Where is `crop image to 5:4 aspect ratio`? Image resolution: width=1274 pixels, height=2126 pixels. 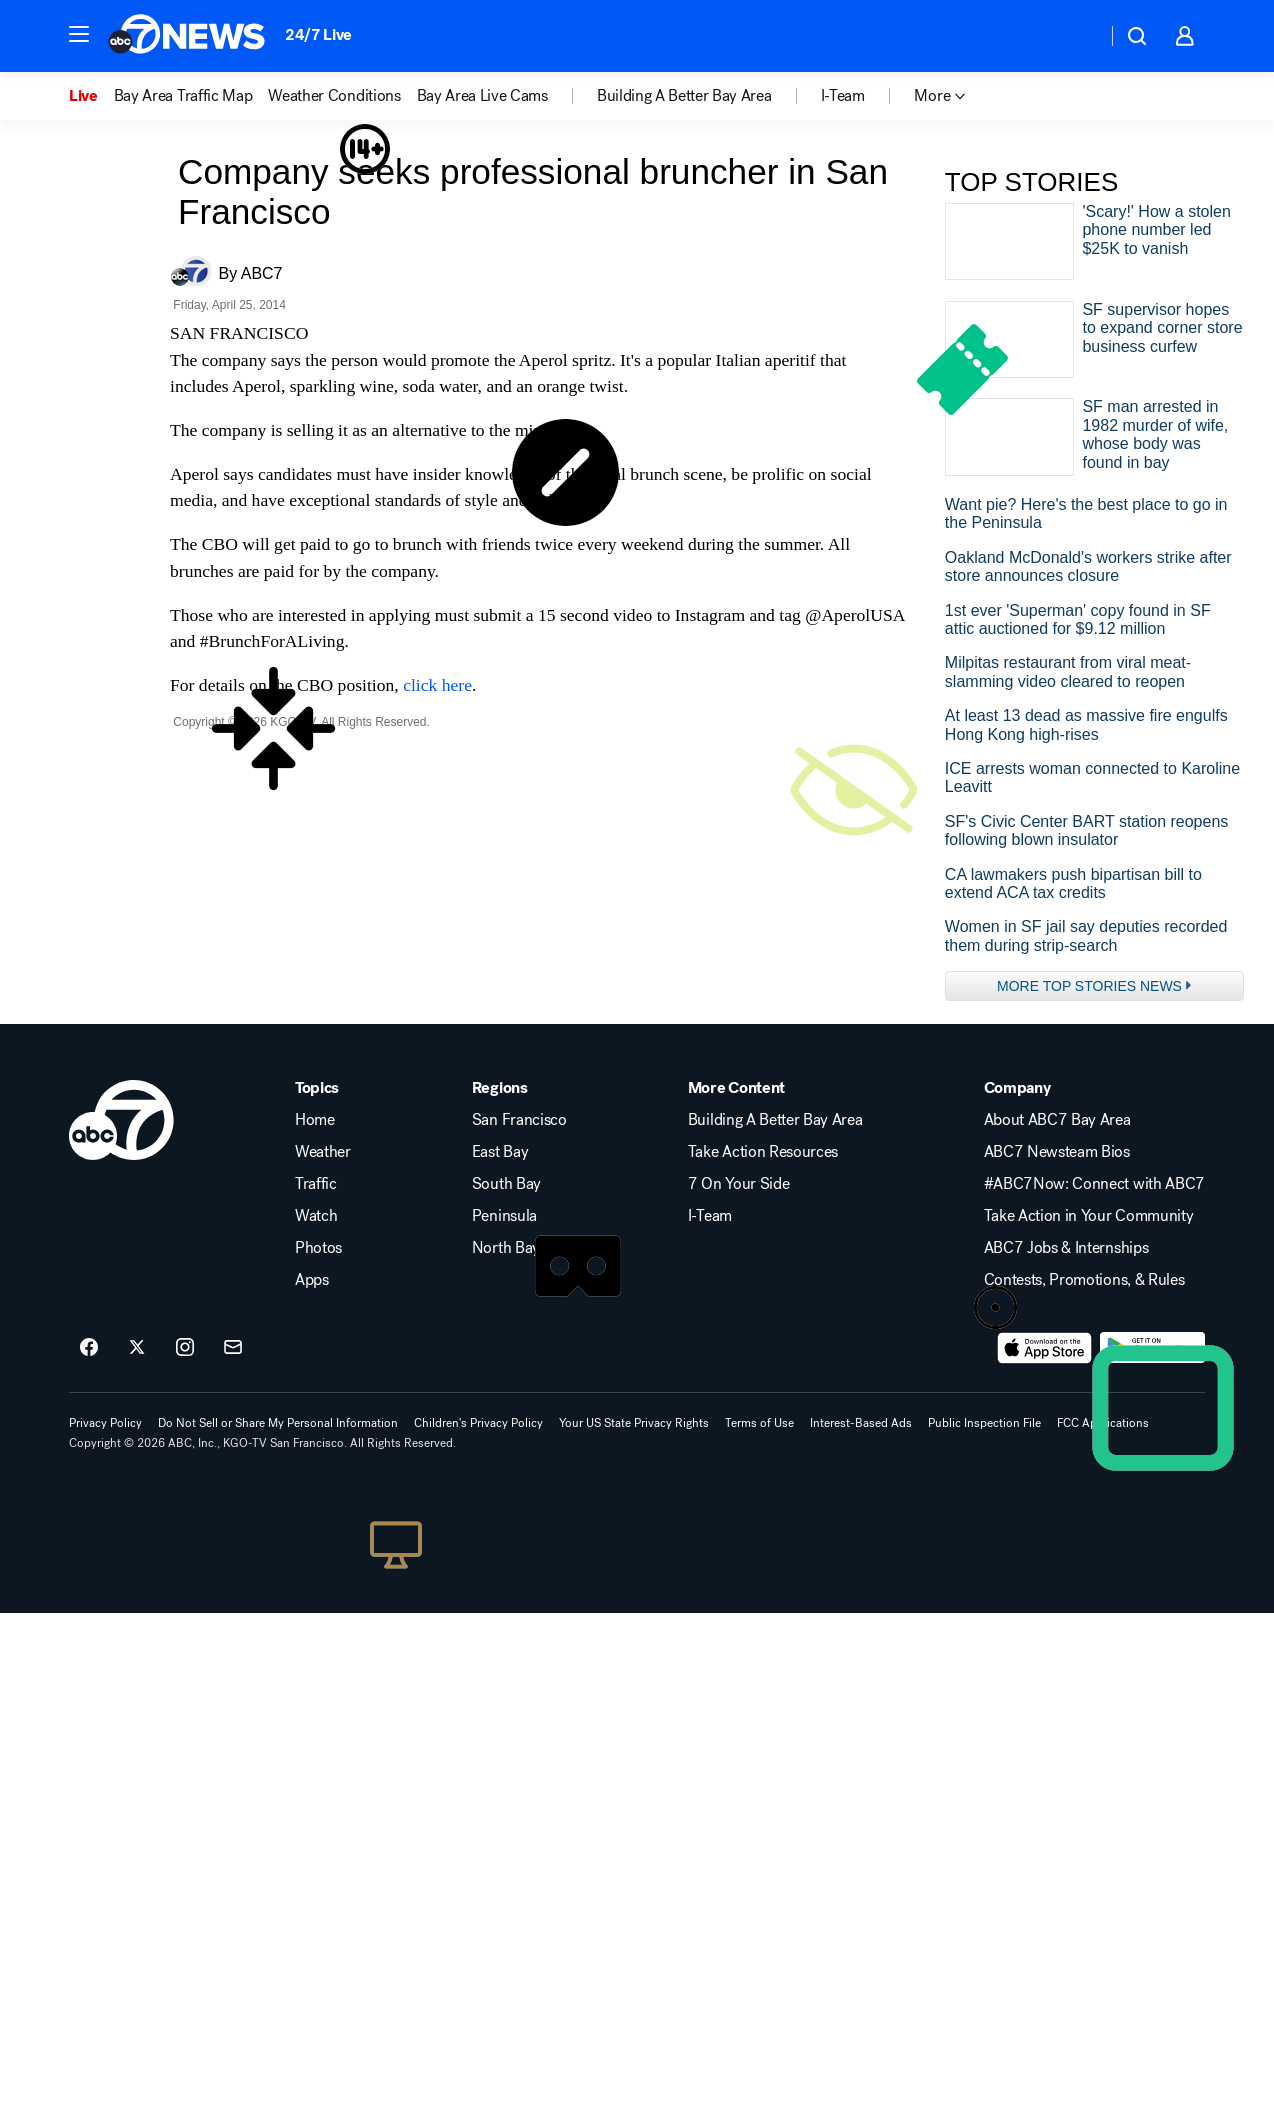
crop image to 5:4 aspect ratio is located at coordinates (1163, 1408).